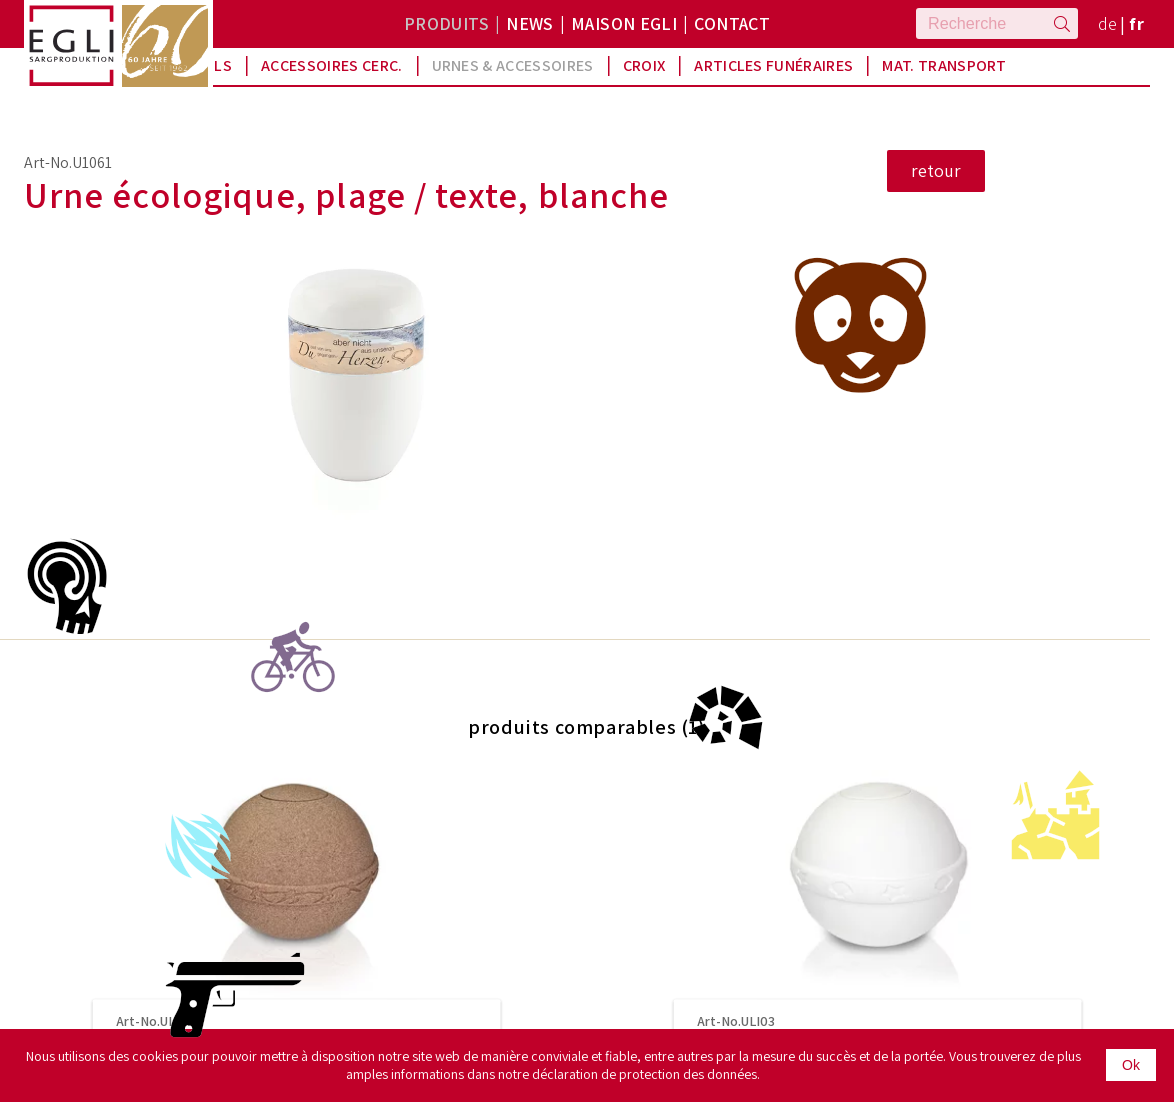 The width and height of the screenshot is (1174, 1102). Describe the element at coordinates (1055, 815) in the screenshot. I see `indicates a destroyed or damaged structure in a game` at that location.